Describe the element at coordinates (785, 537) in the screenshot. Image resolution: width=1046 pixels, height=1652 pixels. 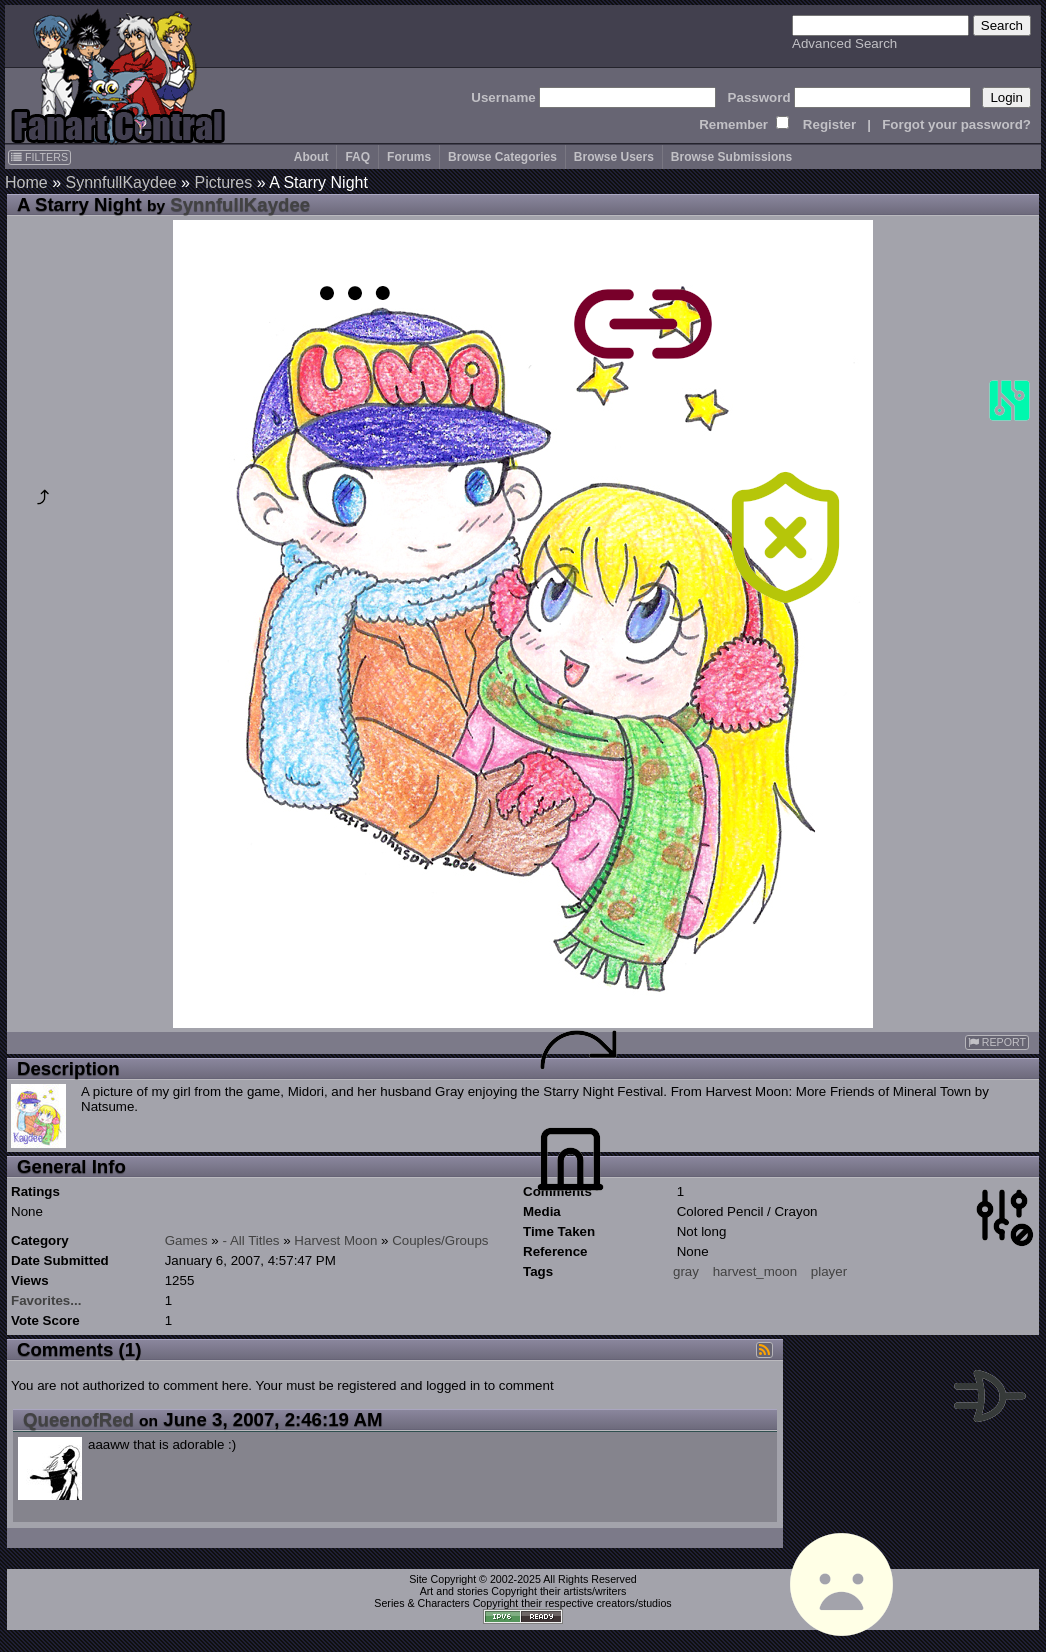
I see `security protection disabled or off` at that location.